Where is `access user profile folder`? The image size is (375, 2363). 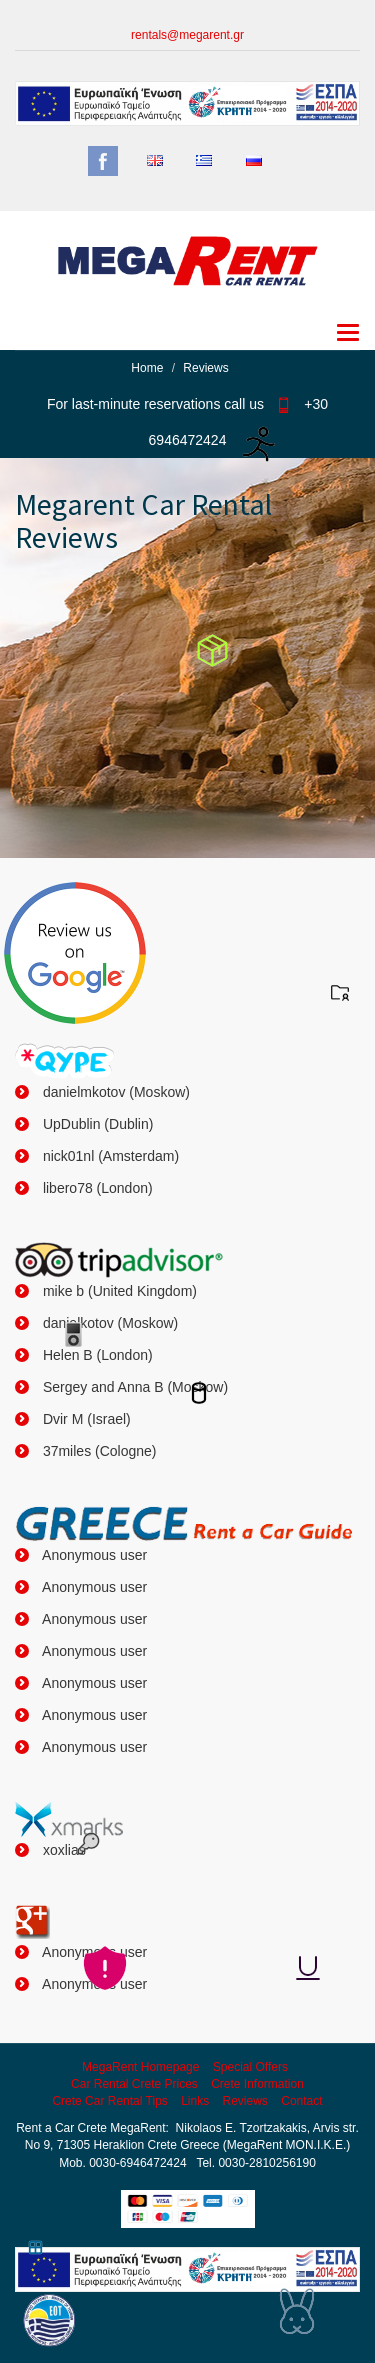
access user profile folder is located at coordinates (340, 992).